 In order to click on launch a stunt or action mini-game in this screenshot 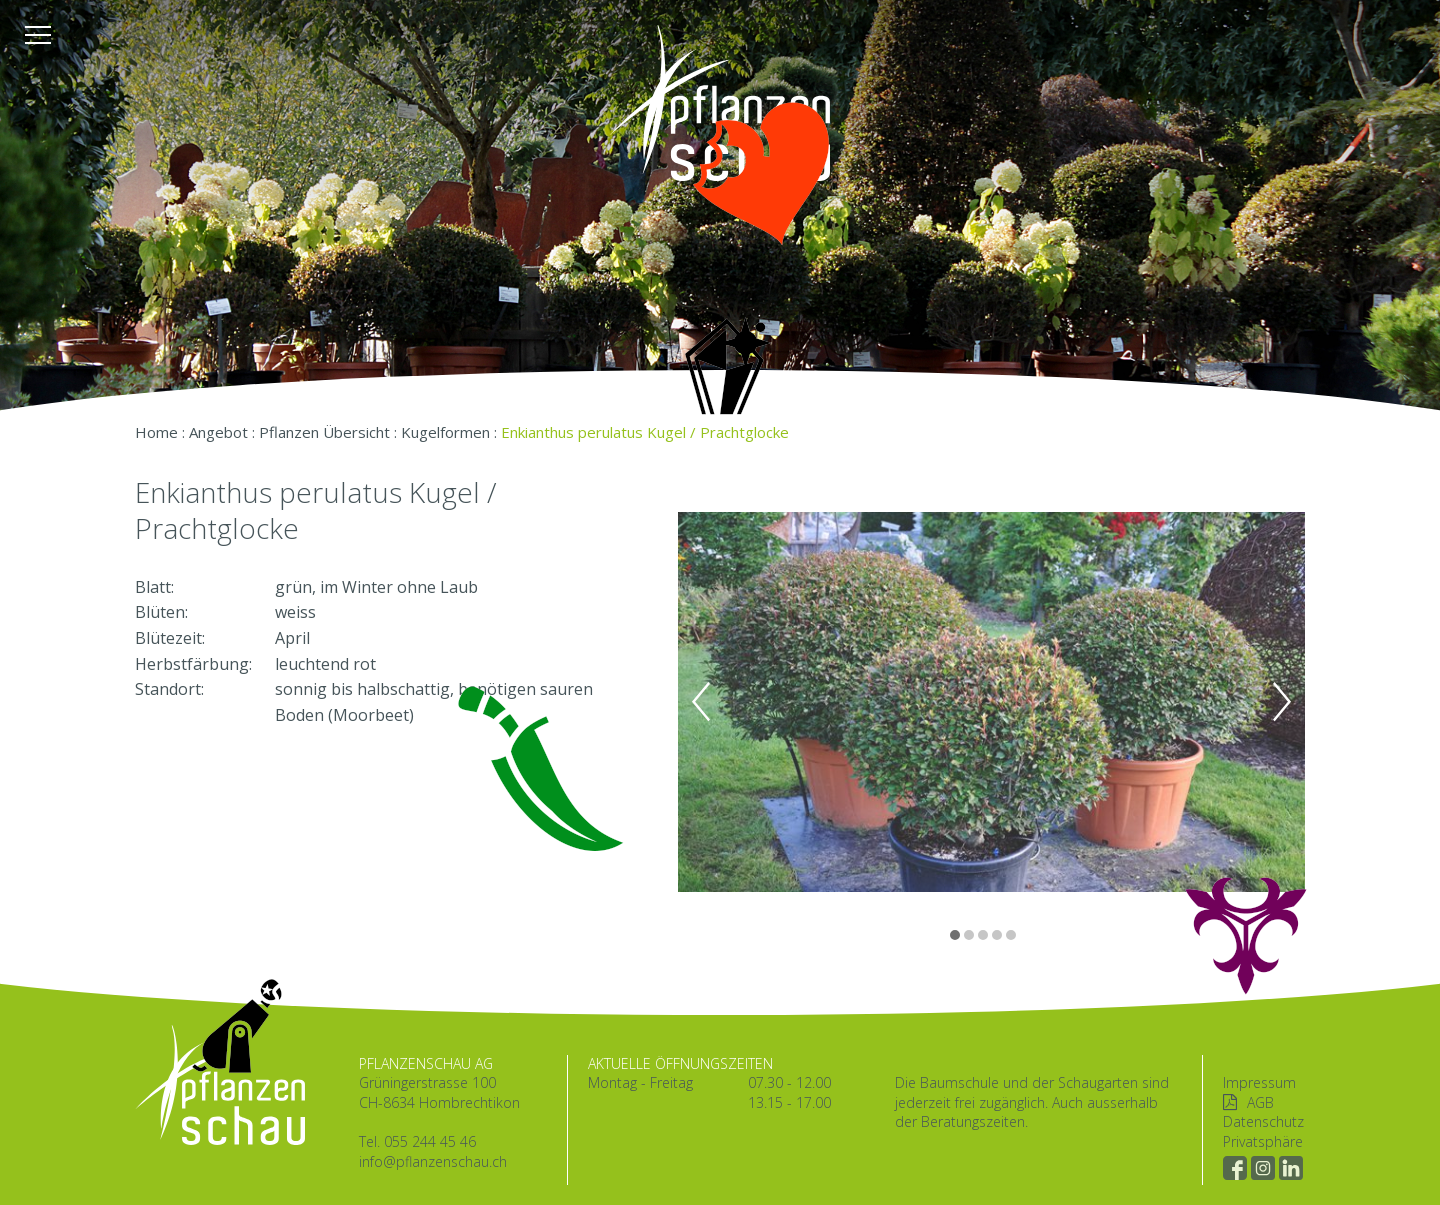, I will do `click(240, 1026)`.